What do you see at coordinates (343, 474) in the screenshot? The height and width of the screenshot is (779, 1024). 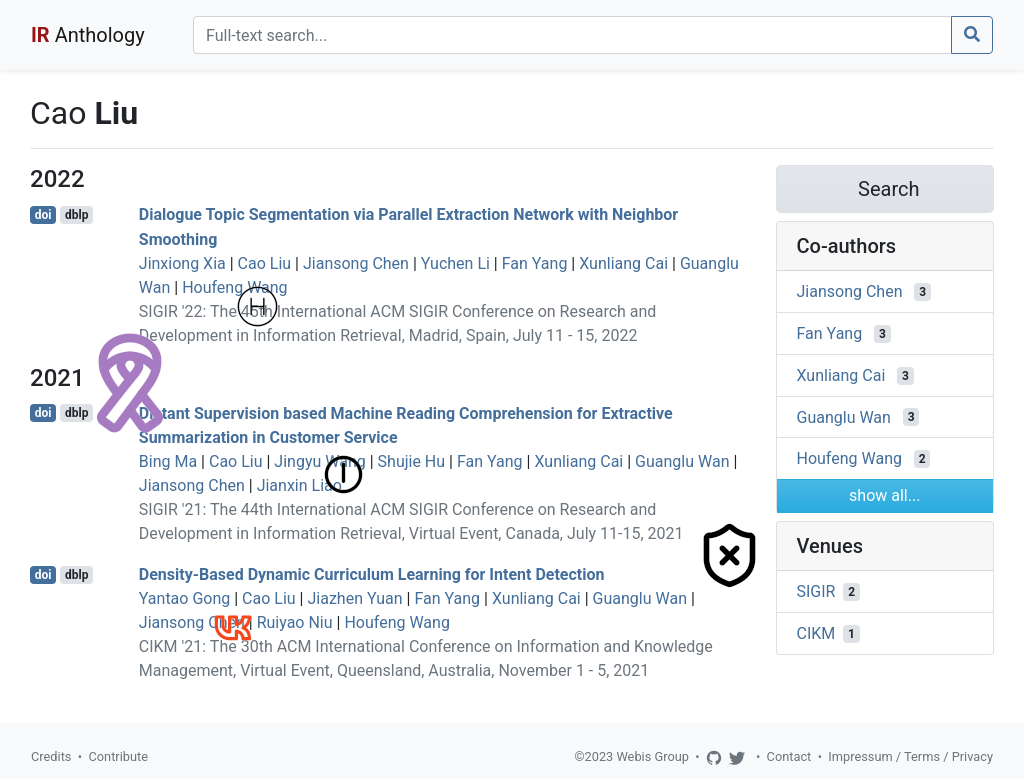 I see `indicates 6 o'clock time` at bounding box center [343, 474].